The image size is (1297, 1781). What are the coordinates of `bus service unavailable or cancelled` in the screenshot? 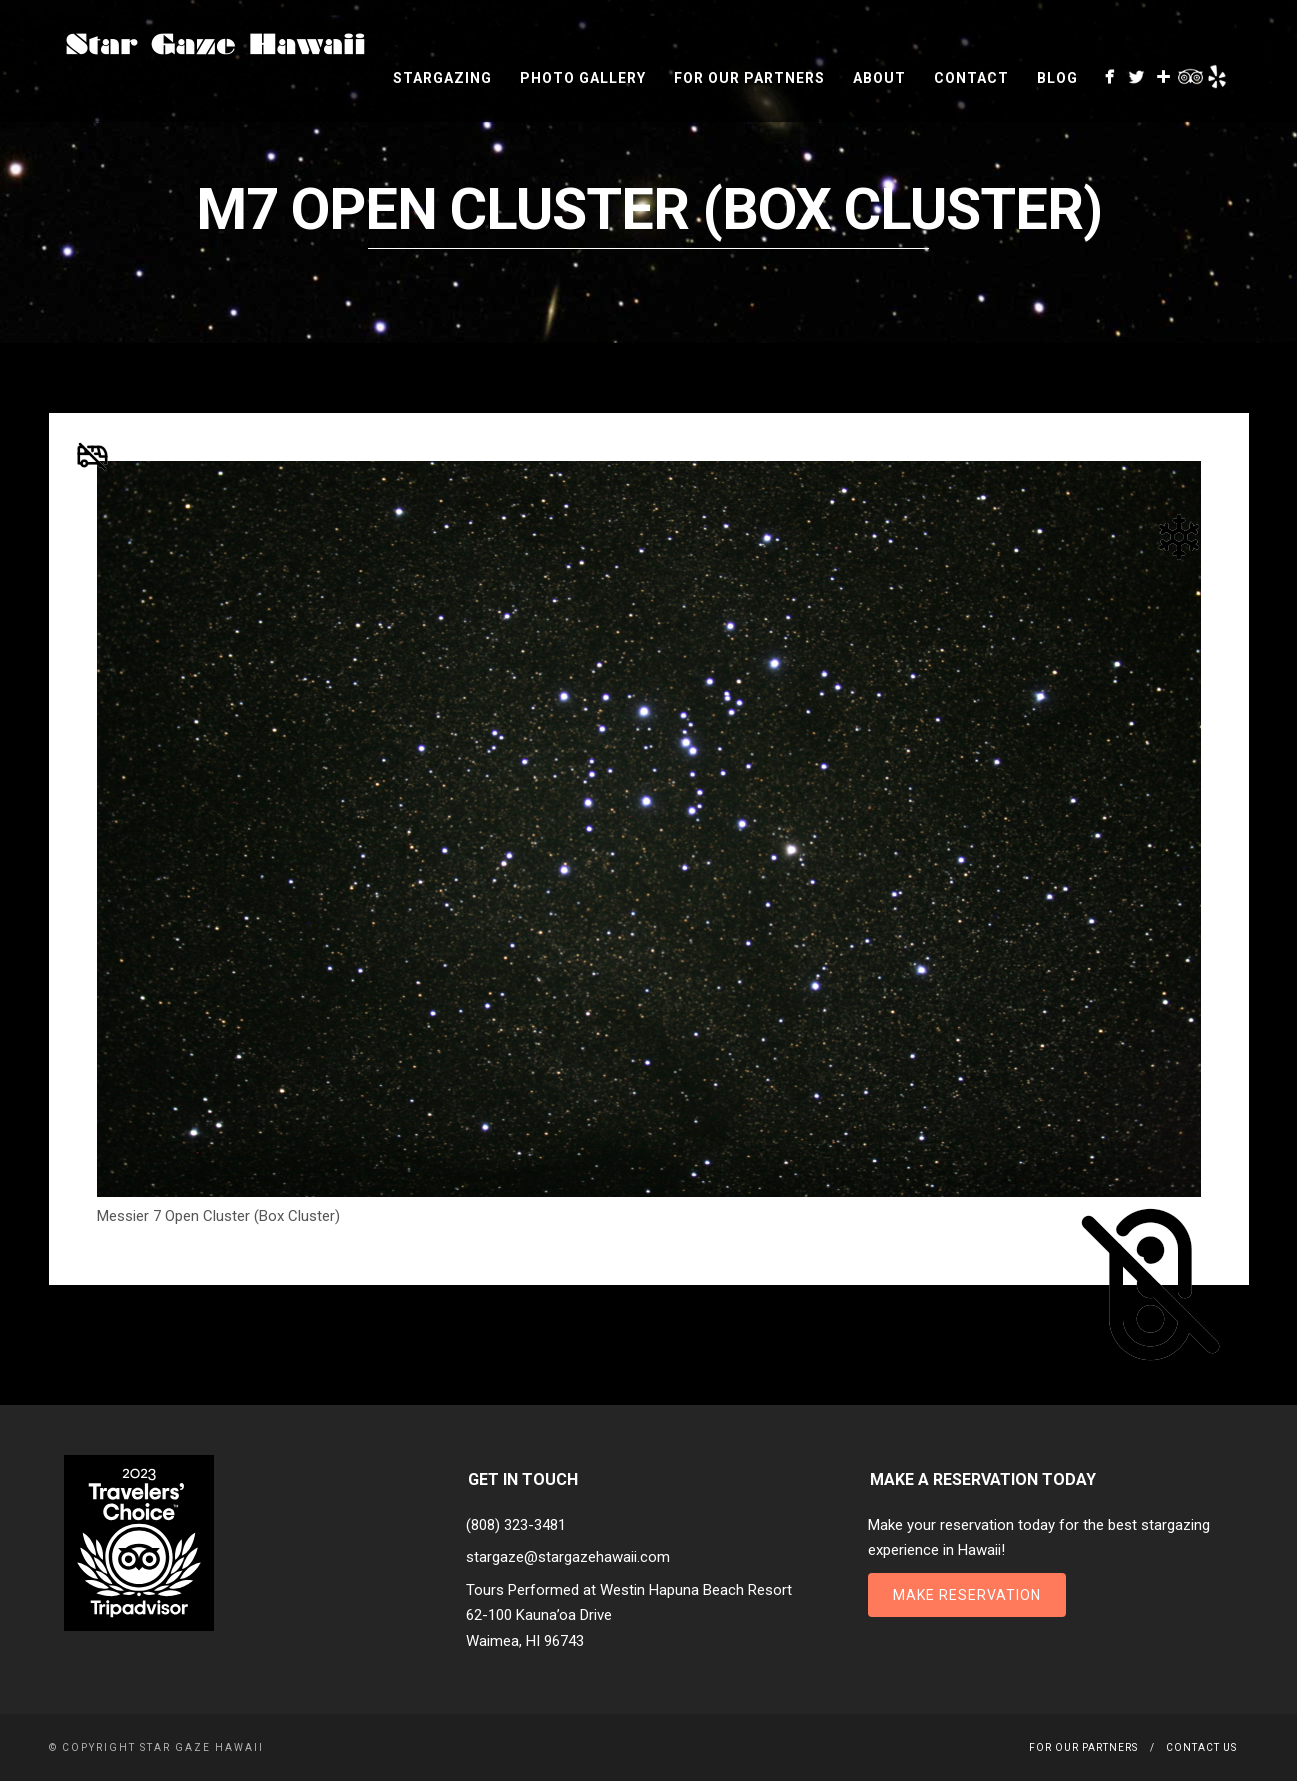 It's located at (92, 456).